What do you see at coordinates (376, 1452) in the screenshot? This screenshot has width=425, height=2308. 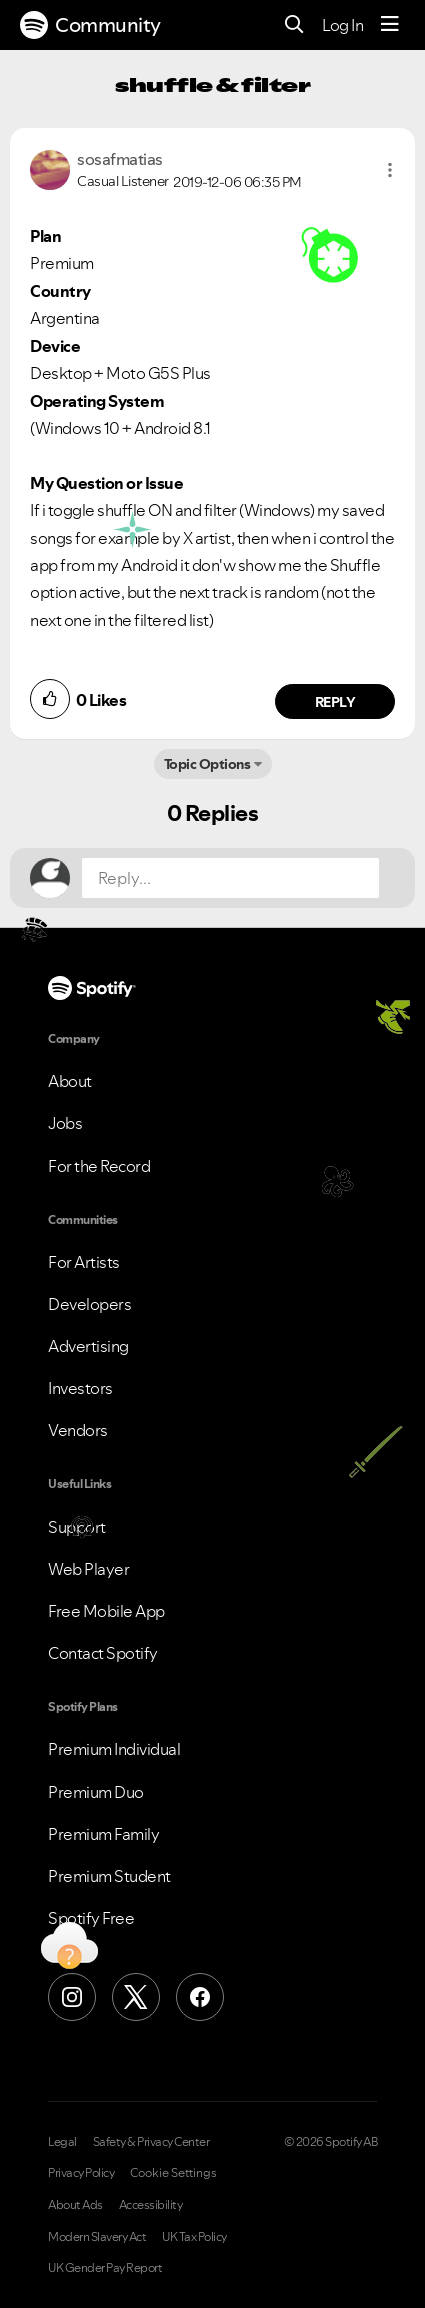 I see `select katana as your weapon` at bounding box center [376, 1452].